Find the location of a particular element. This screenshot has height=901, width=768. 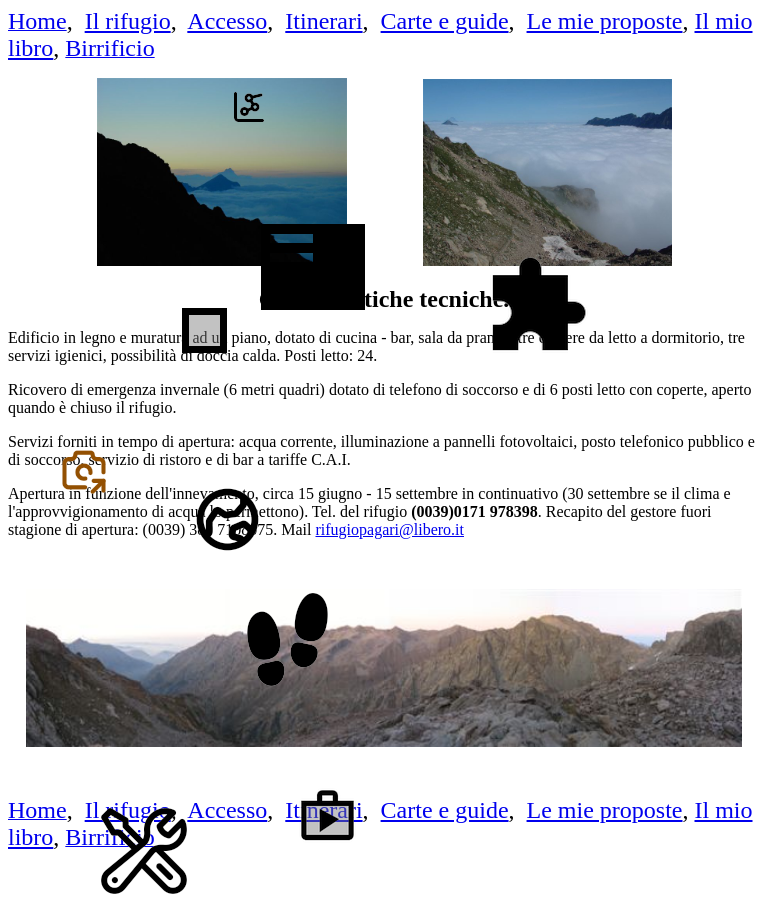

access tools and settings is located at coordinates (144, 851).